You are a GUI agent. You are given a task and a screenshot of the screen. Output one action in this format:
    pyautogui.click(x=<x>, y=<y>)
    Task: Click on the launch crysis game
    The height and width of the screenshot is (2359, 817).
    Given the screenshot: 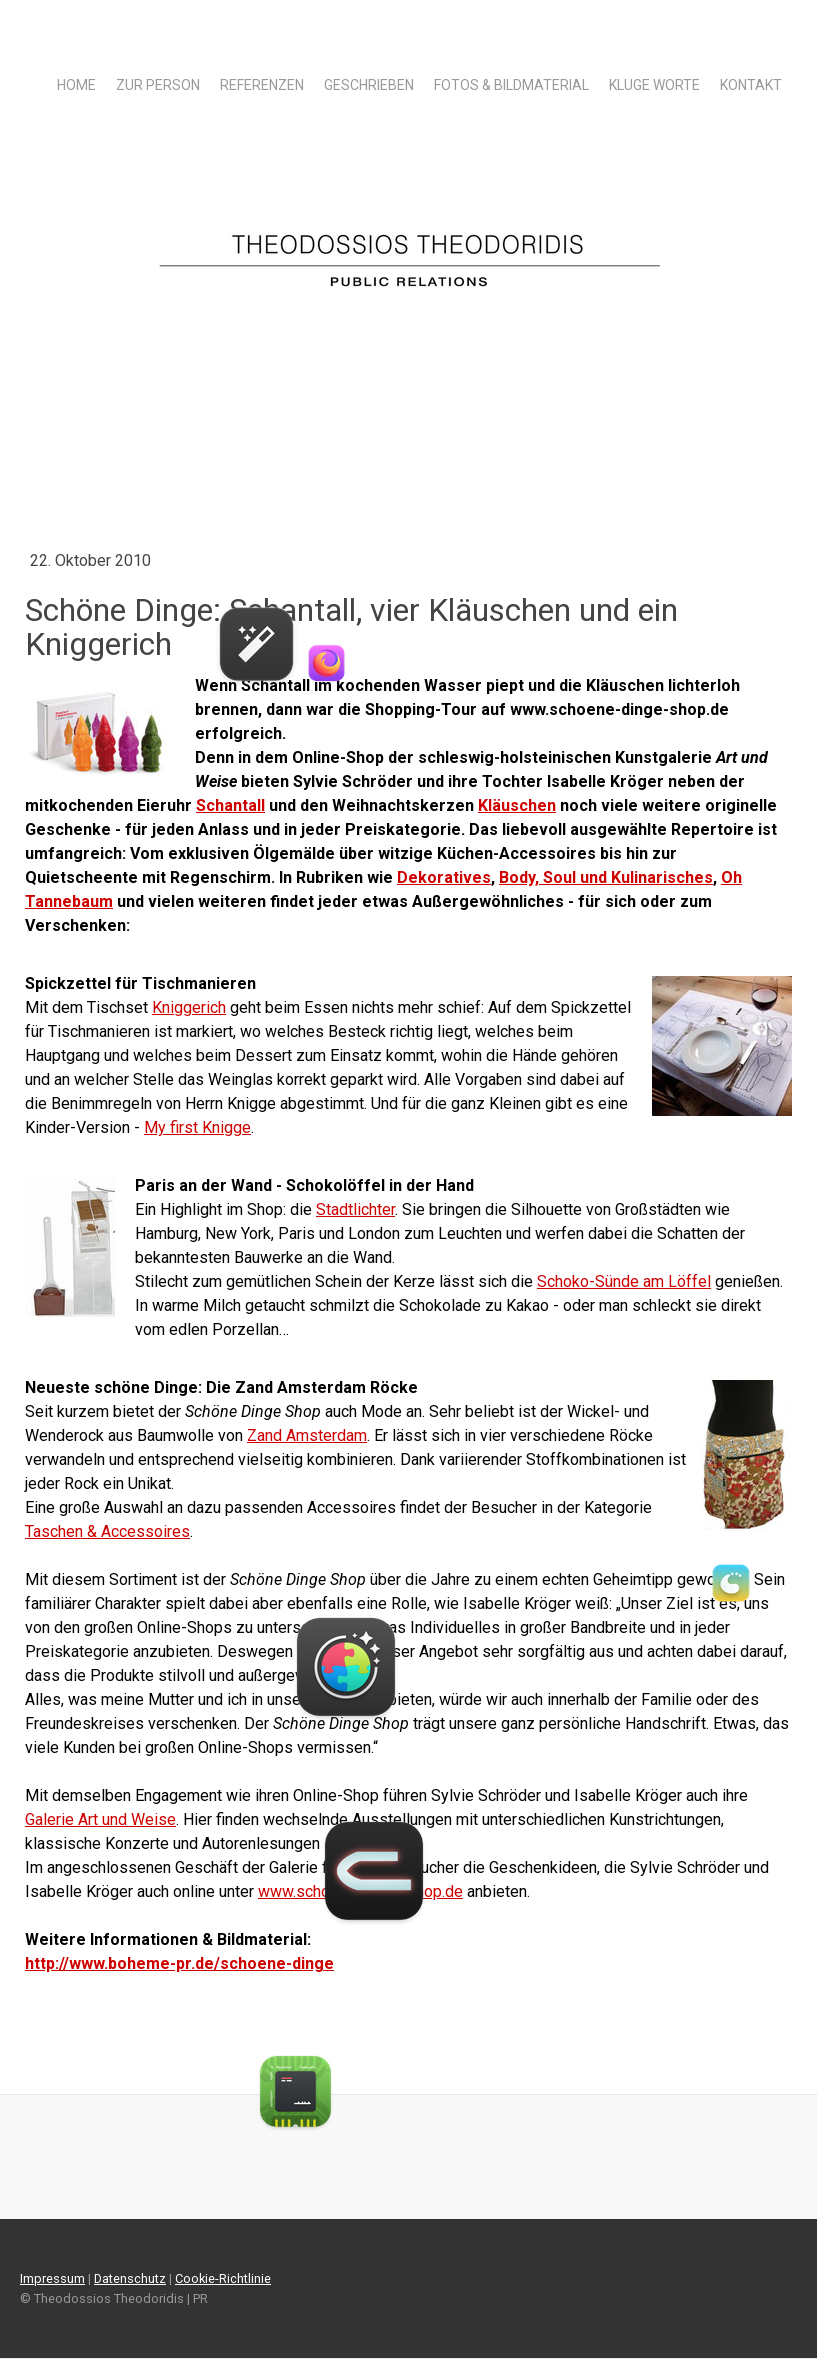 What is the action you would take?
    pyautogui.click(x=374, y=1871)
    